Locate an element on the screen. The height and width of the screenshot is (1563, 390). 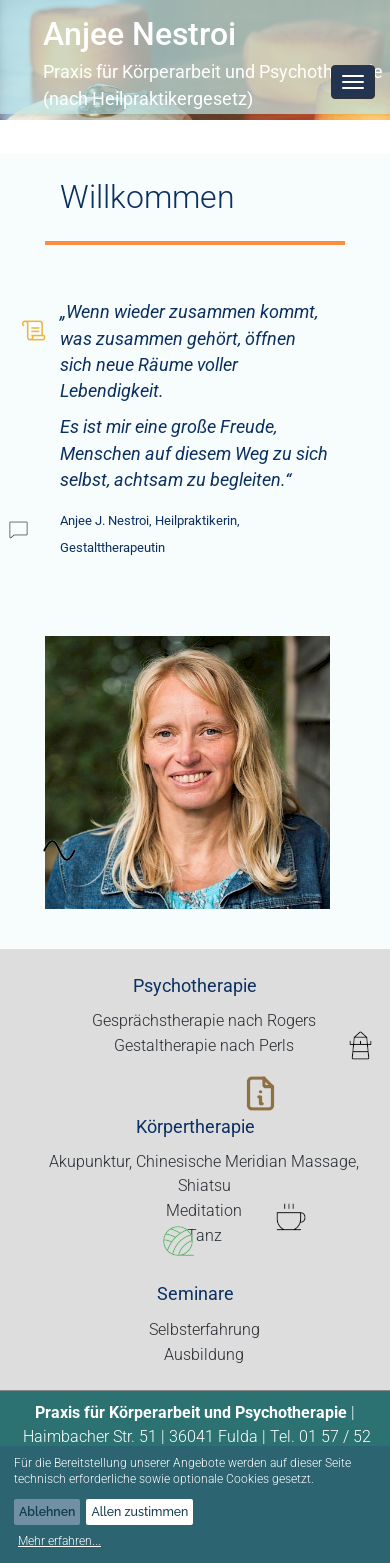
open chat or messaging is located at coordinates (18, 528).